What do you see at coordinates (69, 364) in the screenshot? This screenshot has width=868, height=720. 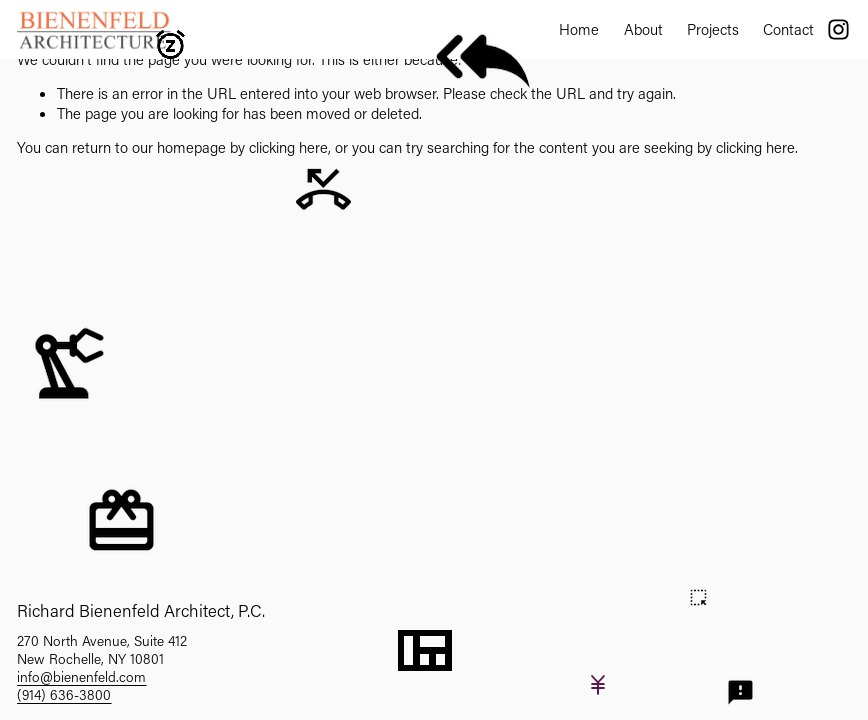 I see `access manufacturing or industrial settings` at bounding box center [69, 364].